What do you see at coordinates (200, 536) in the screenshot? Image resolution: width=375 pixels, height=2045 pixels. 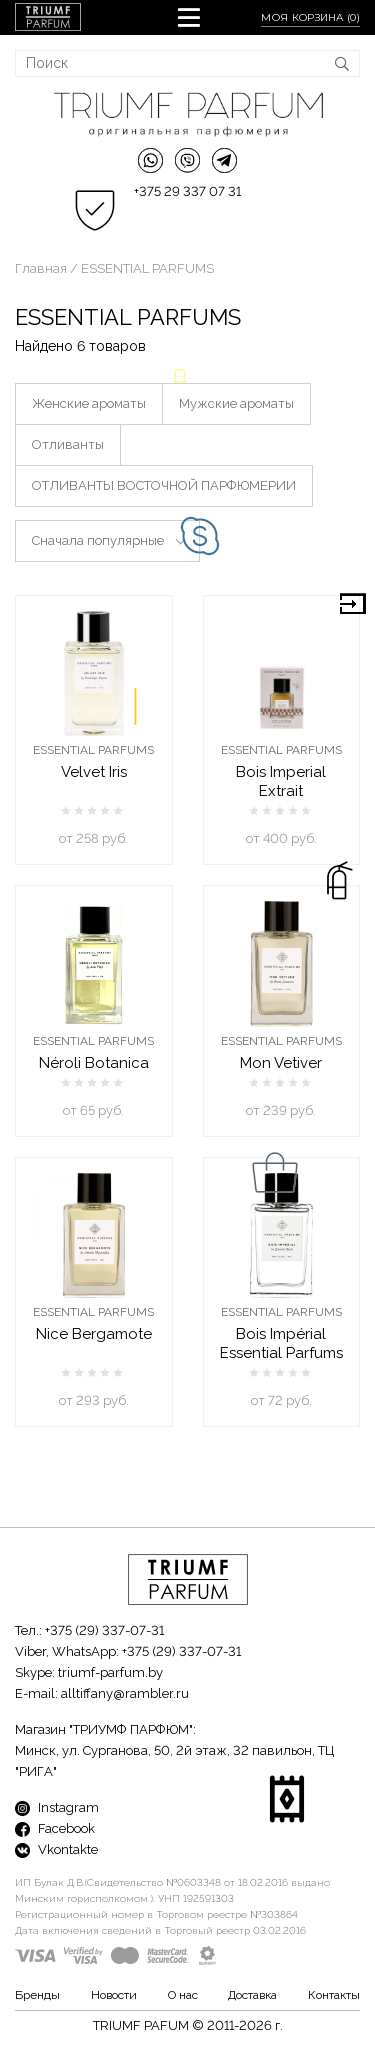 I see `open skype app` at bounding box center [200, 536].